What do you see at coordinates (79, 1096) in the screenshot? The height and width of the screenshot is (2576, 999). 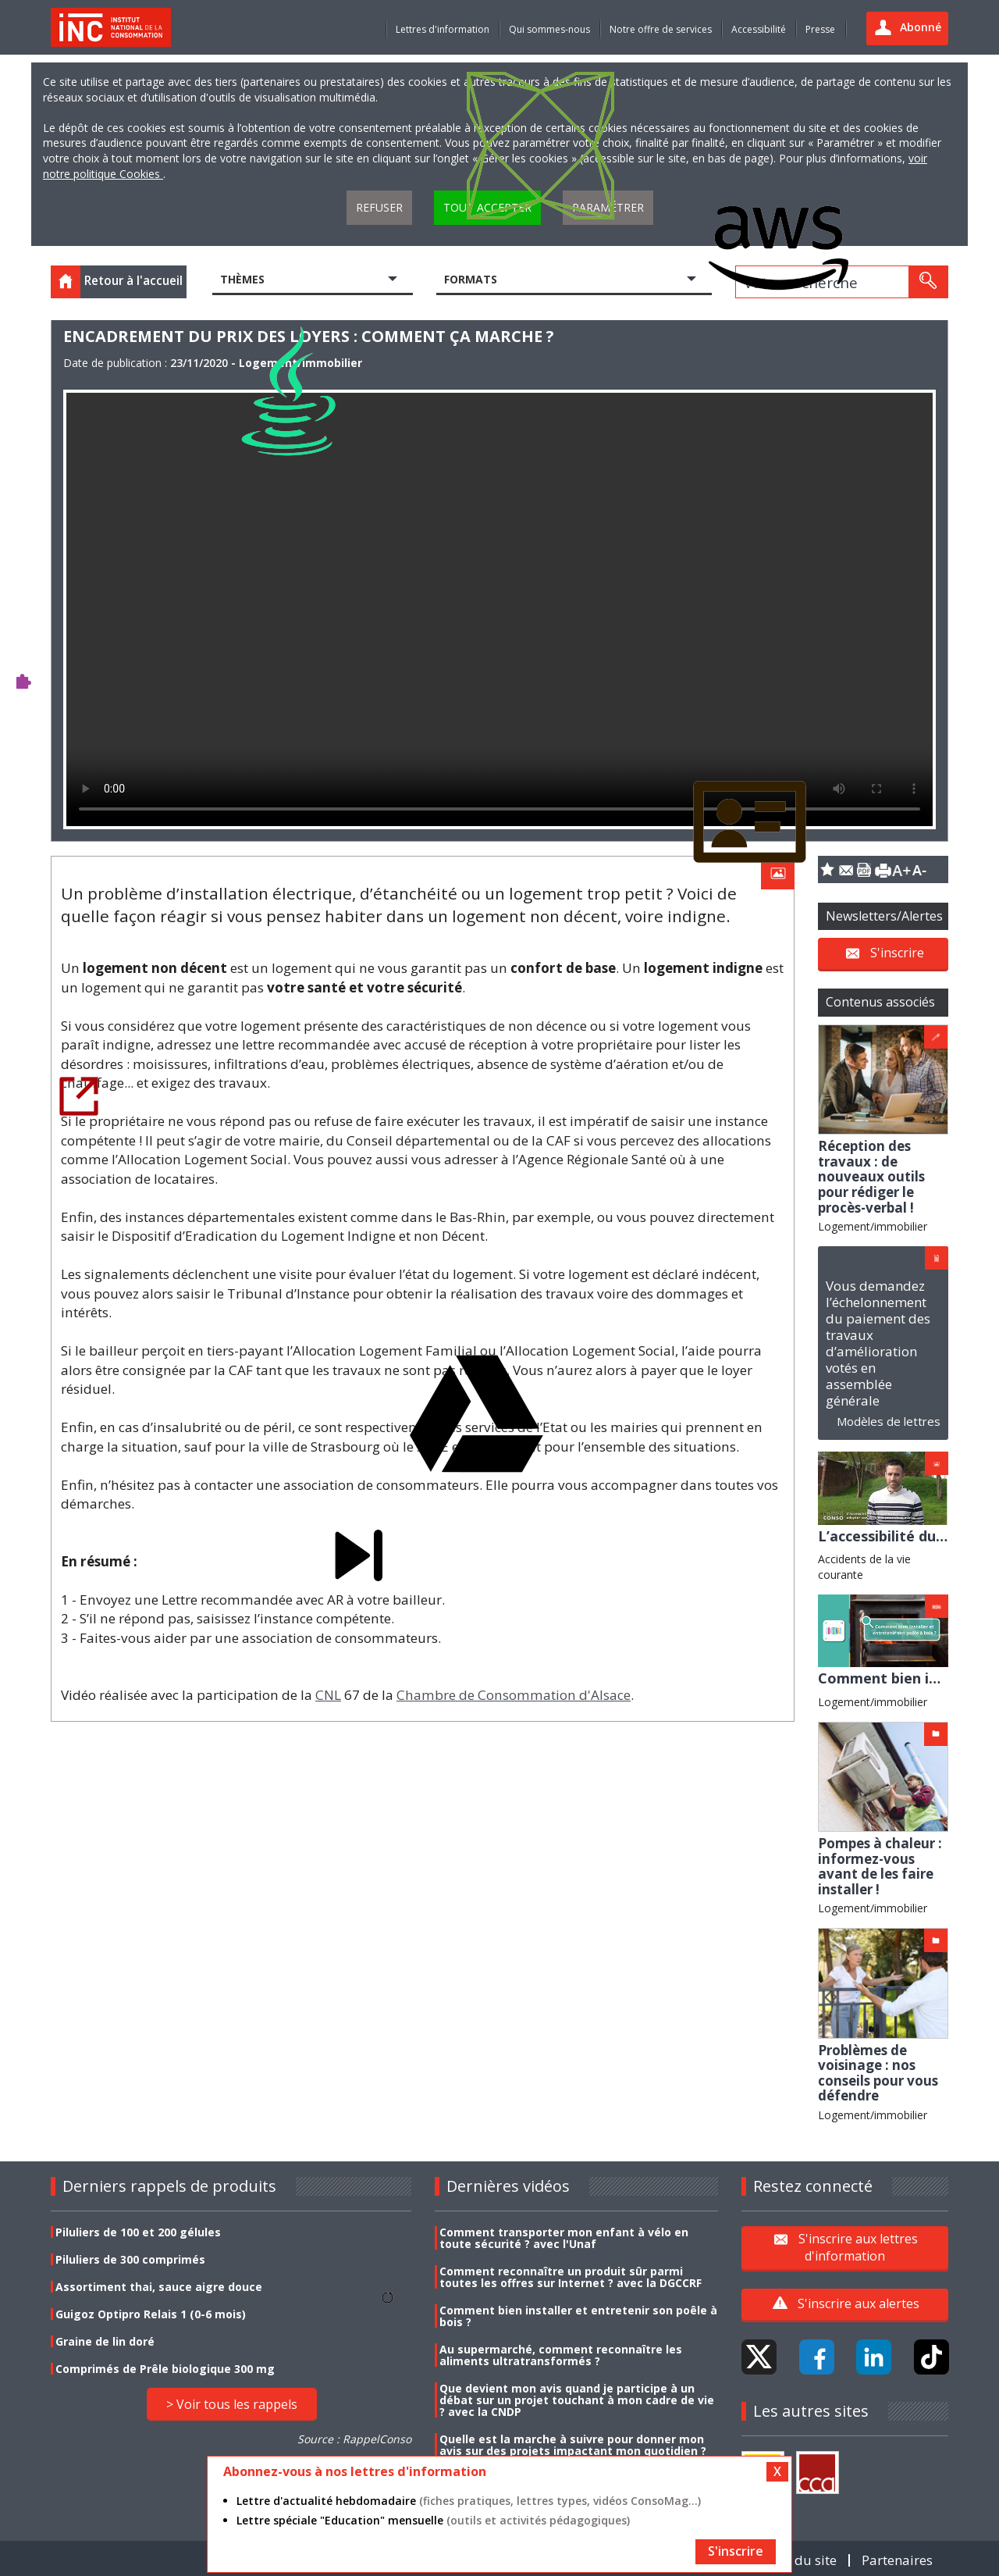 I see `open link in a new window or tab` at bounding box center [79, 1096].